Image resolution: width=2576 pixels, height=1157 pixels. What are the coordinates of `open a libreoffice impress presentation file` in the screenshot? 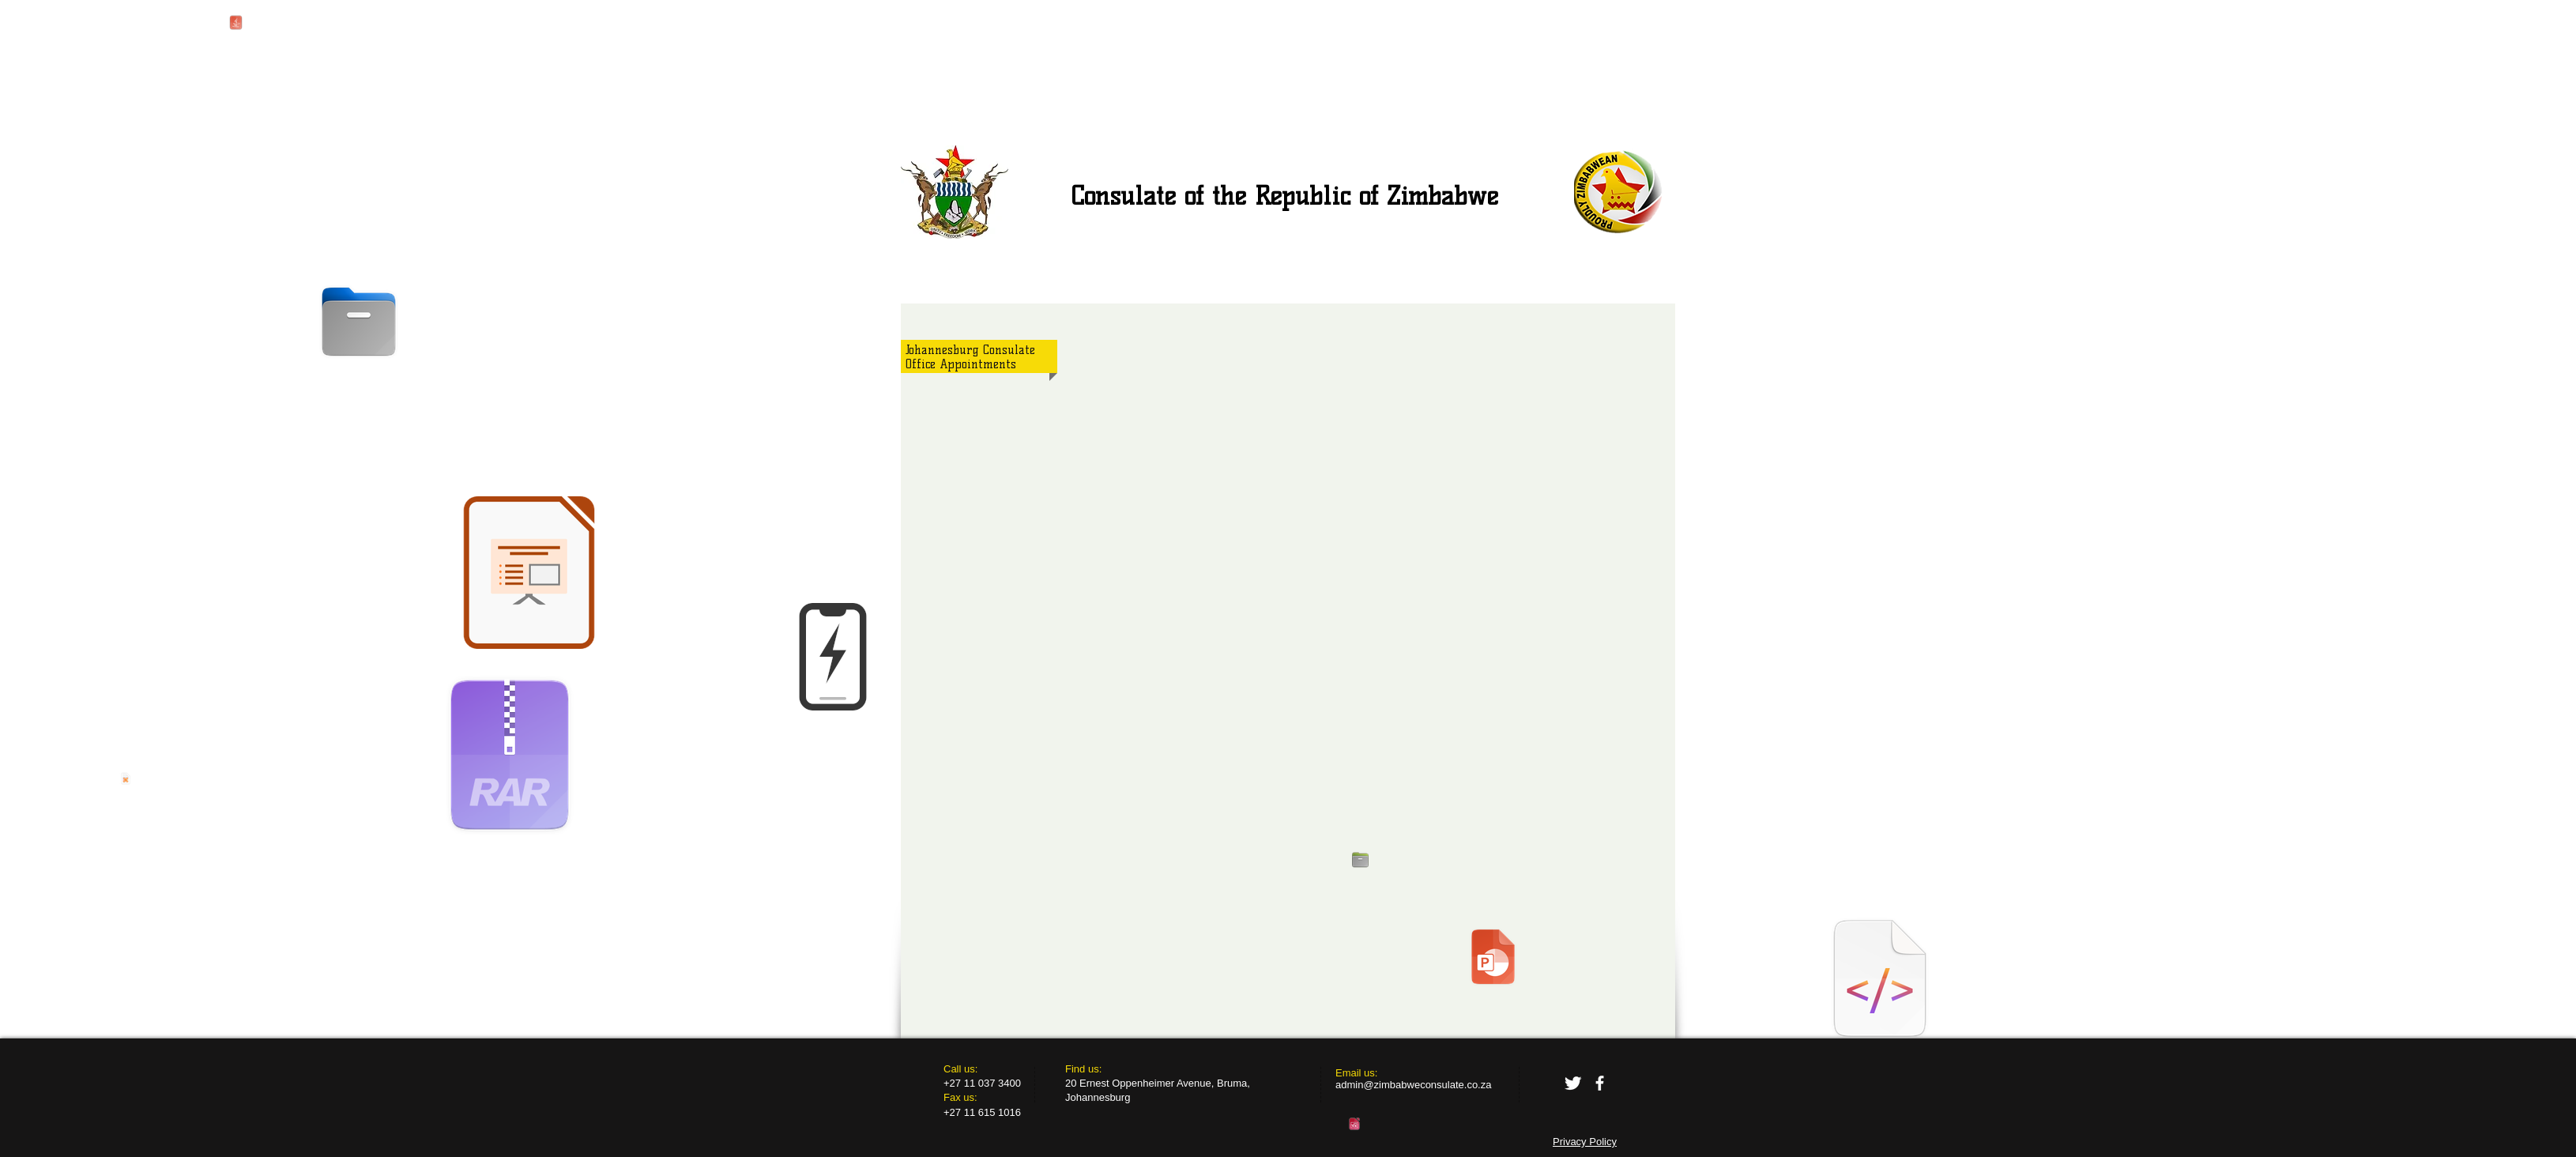 It's located at (529, 572).